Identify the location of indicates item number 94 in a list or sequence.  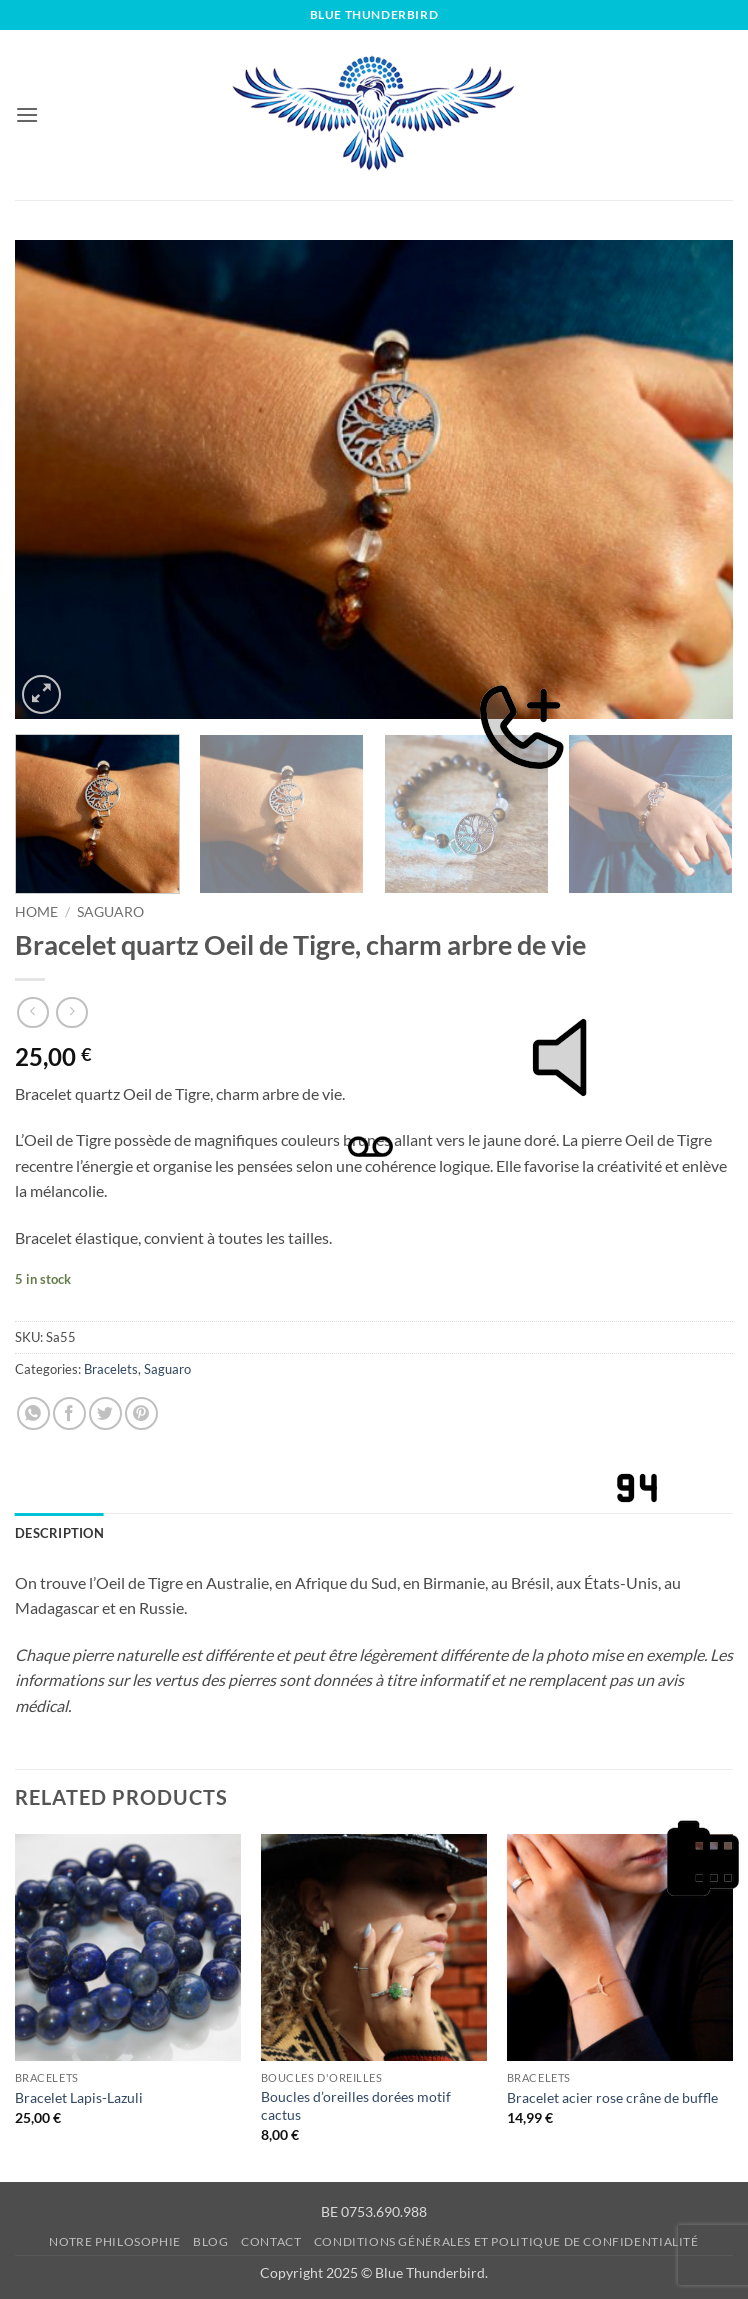
(637, 1488).